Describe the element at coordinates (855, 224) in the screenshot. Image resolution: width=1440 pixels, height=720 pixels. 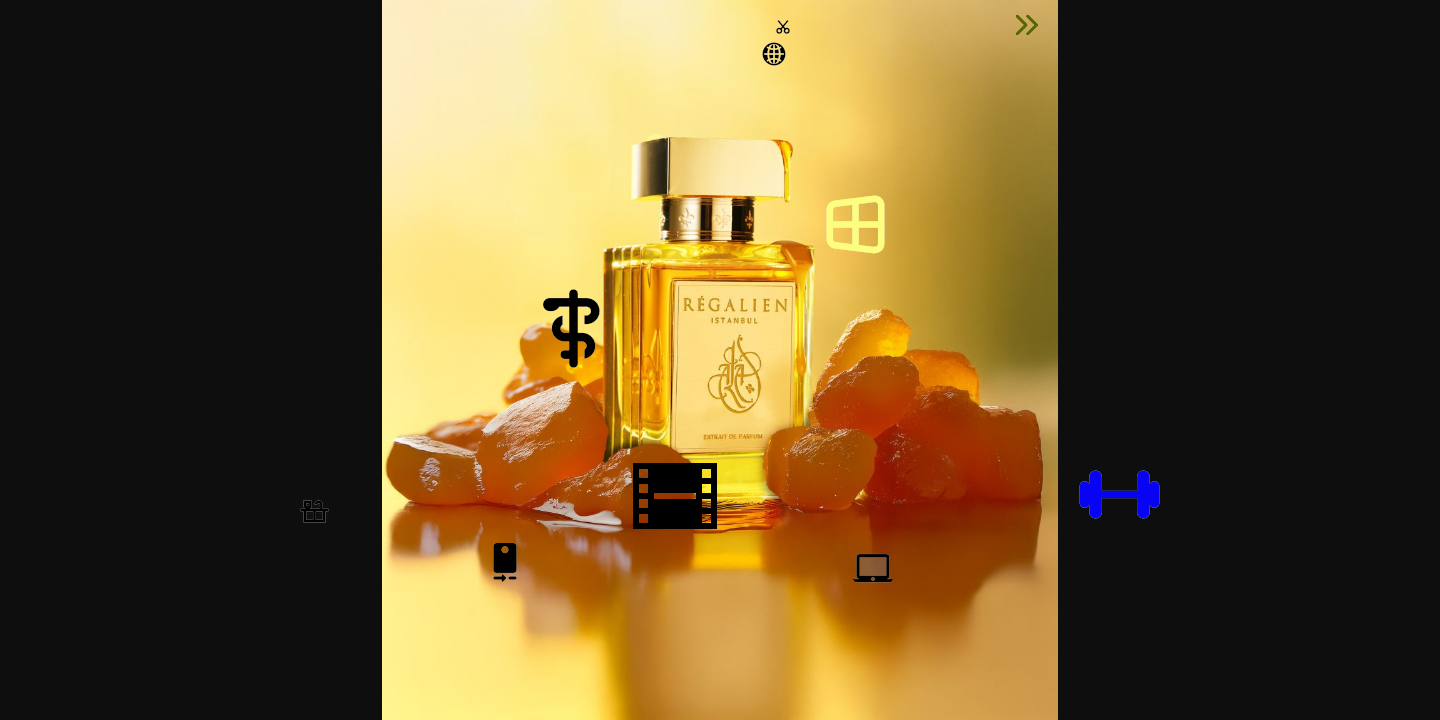
I see `open windows settings or system options` at that location.